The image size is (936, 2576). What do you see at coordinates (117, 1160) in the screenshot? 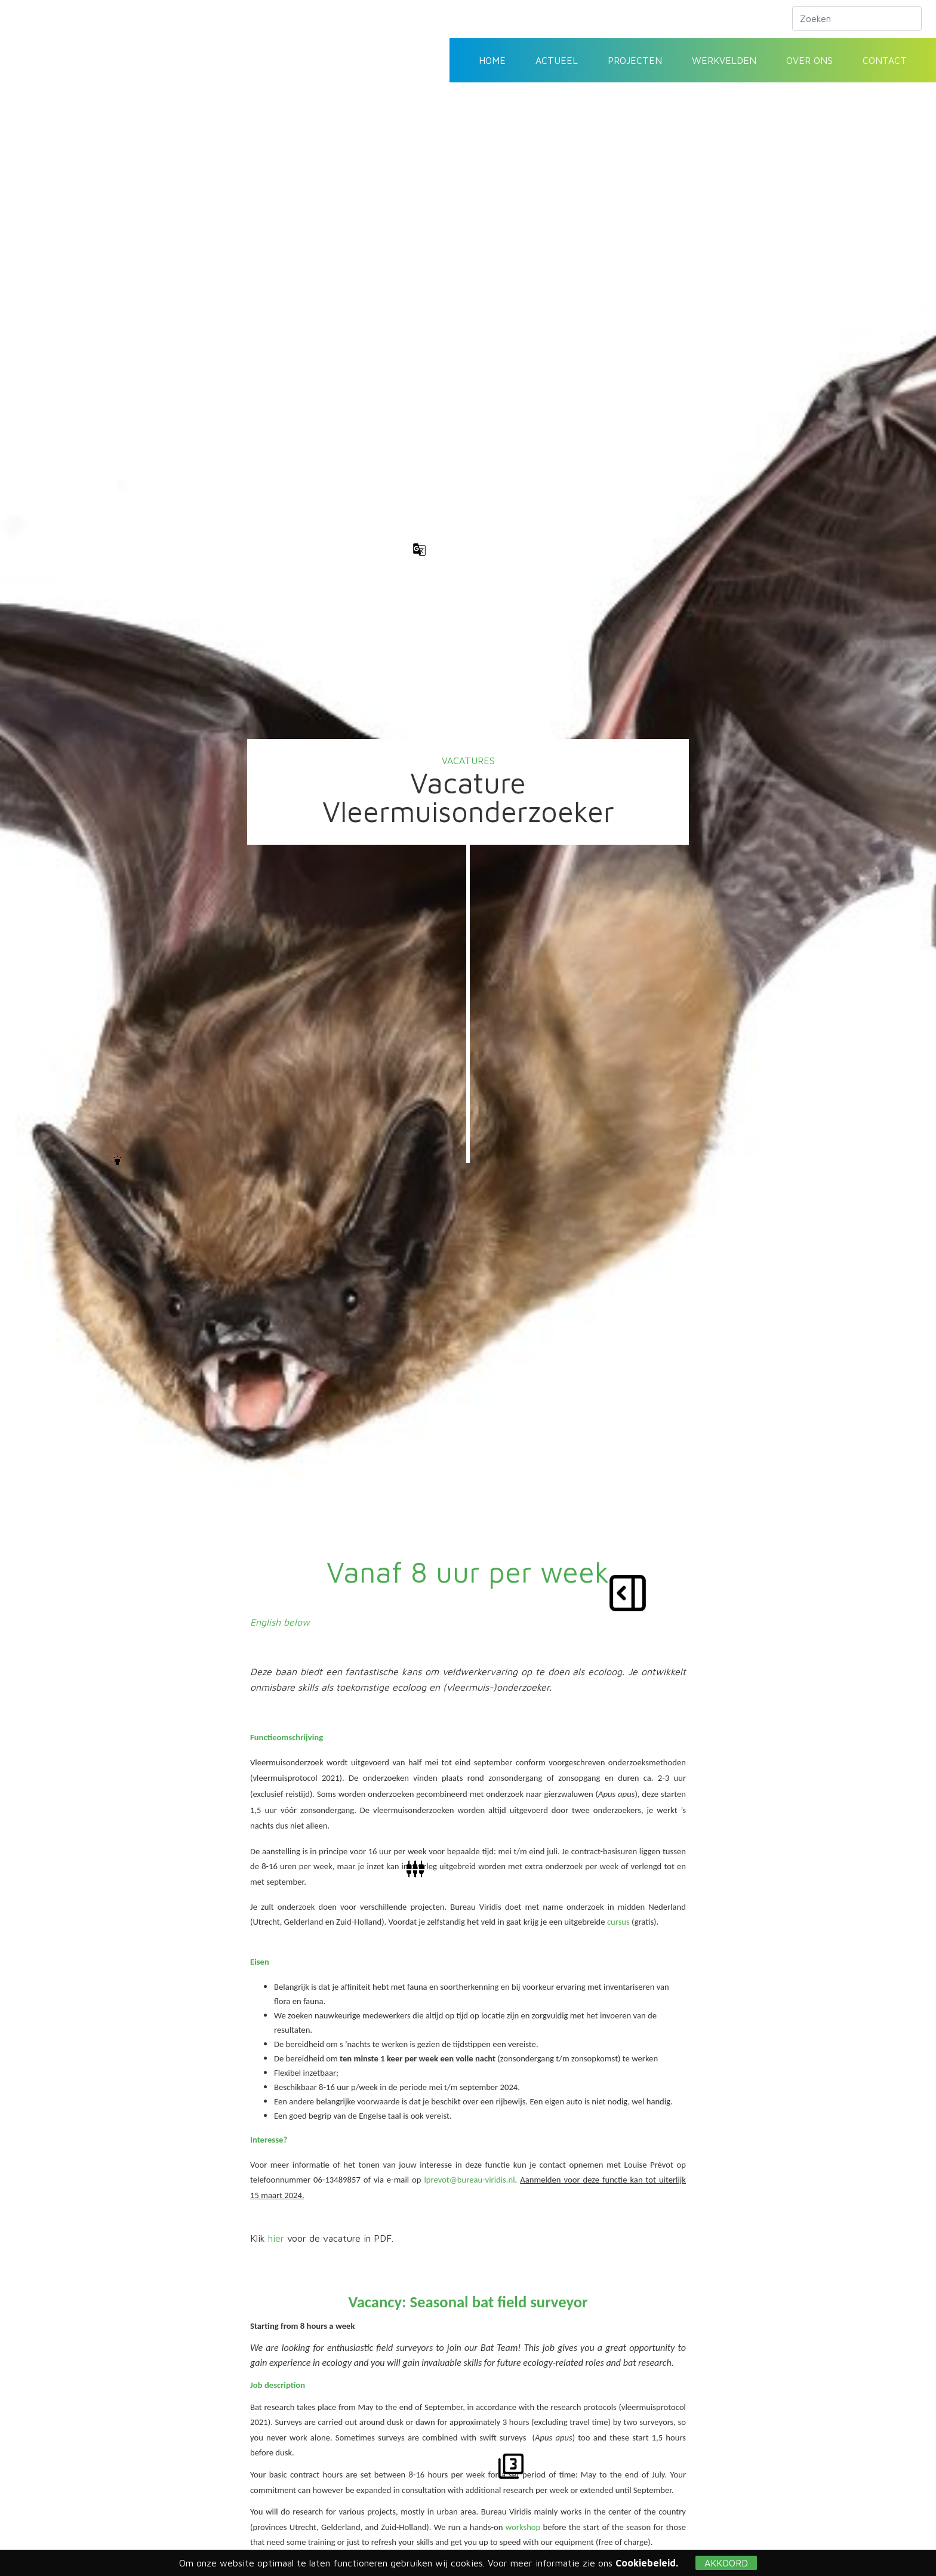
I see `highlight selected text` at bounding box center [117, 1160].